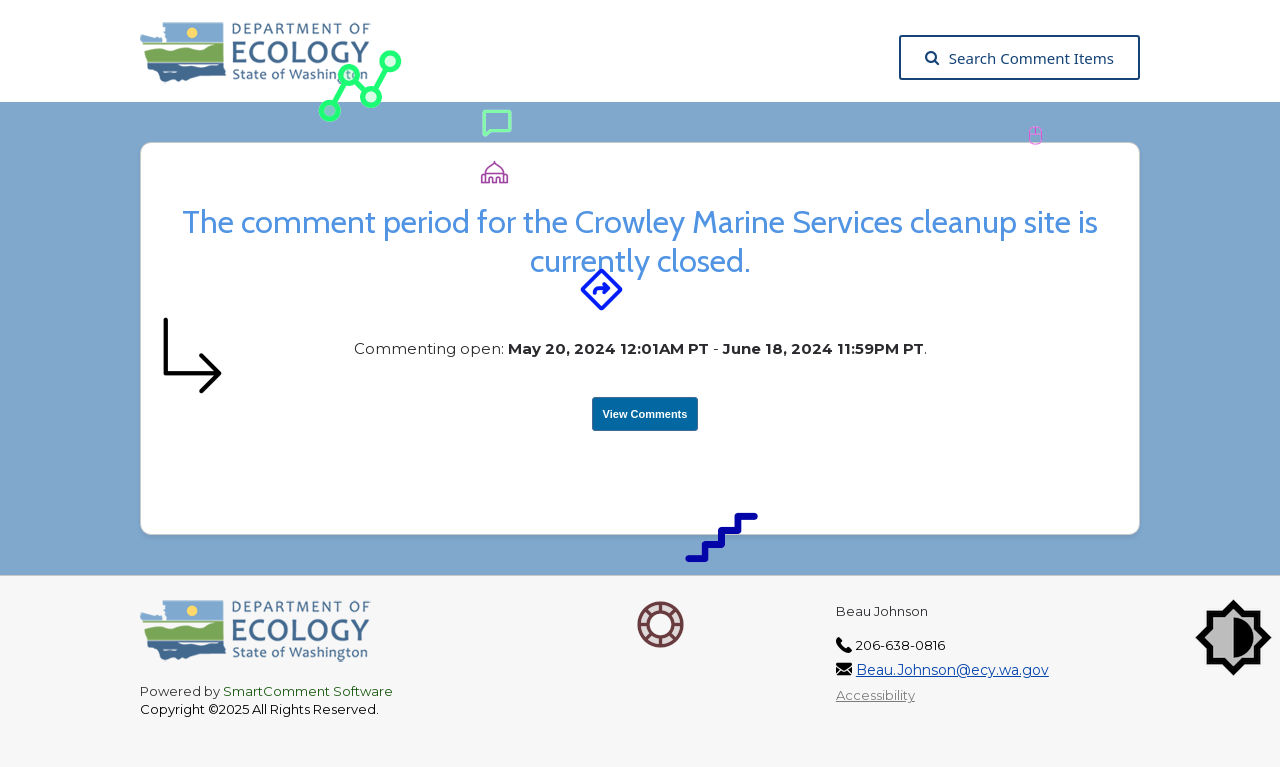 This screenshot has width=1280, height=767. Describe the element at coordinates (494, 173) in the screenshot. I see `find nearby mosques` at that location.